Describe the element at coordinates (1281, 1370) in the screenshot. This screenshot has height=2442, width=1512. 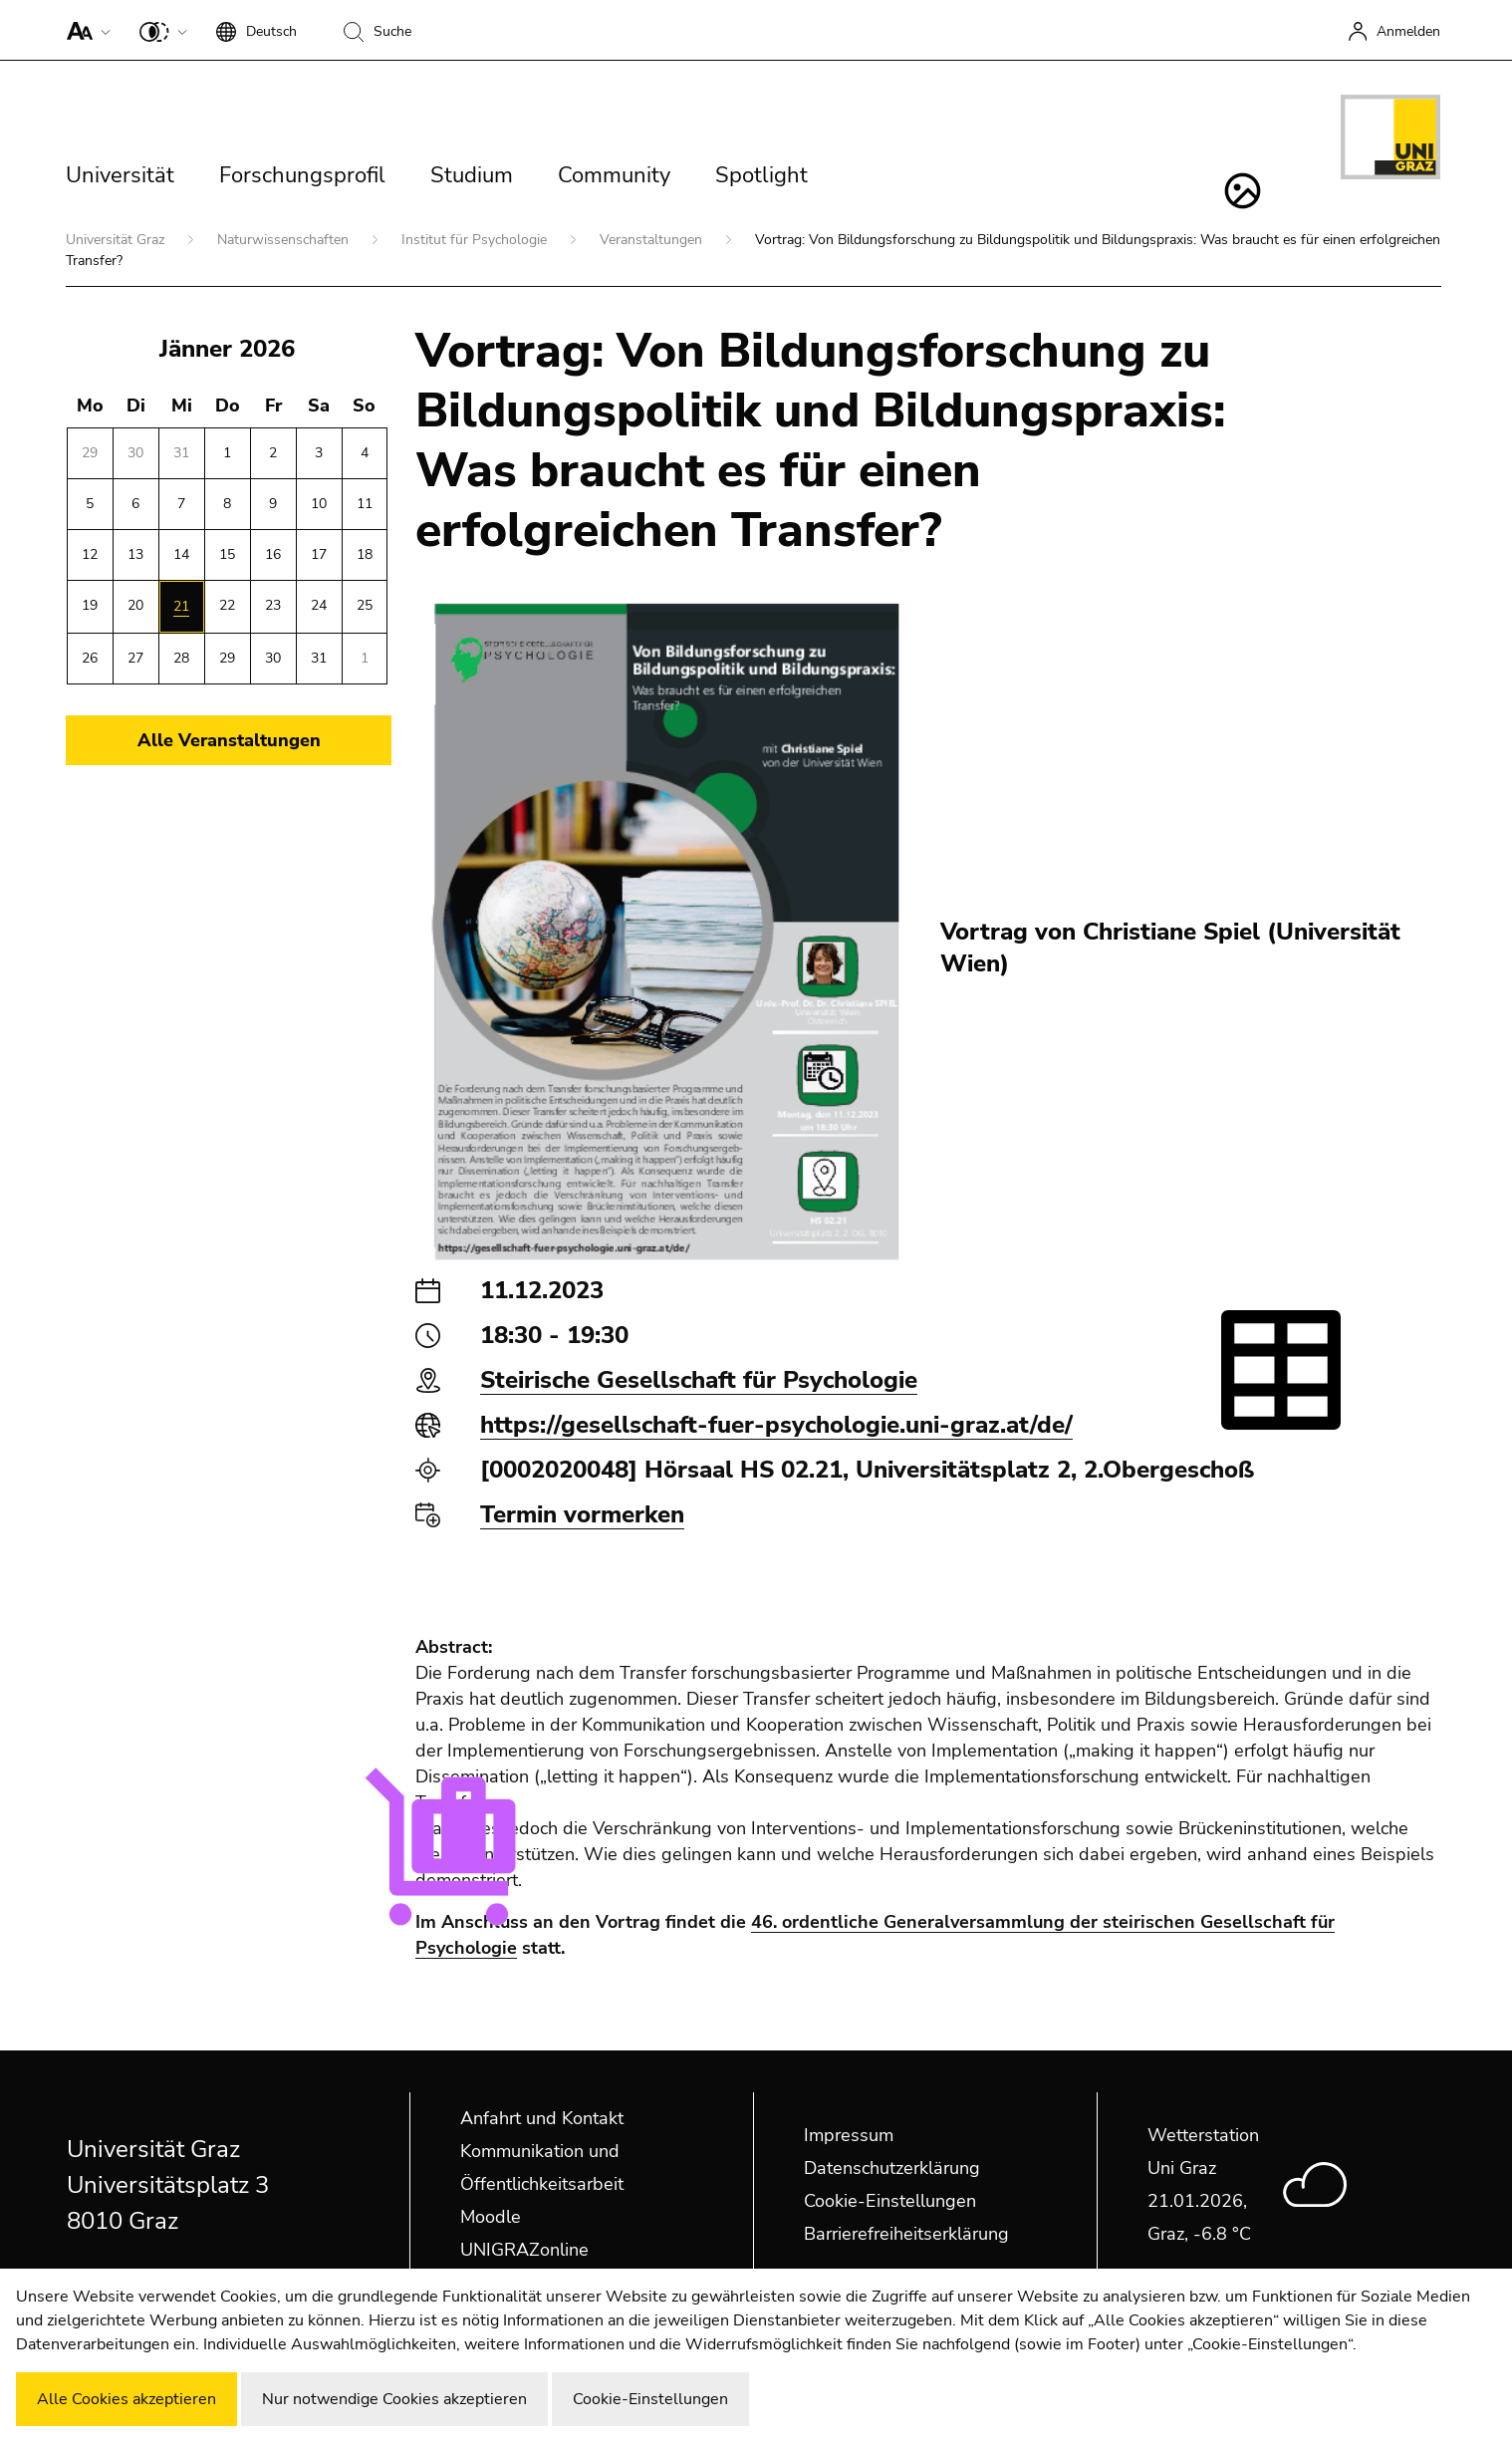
I see `insert a table into the document` at that location.